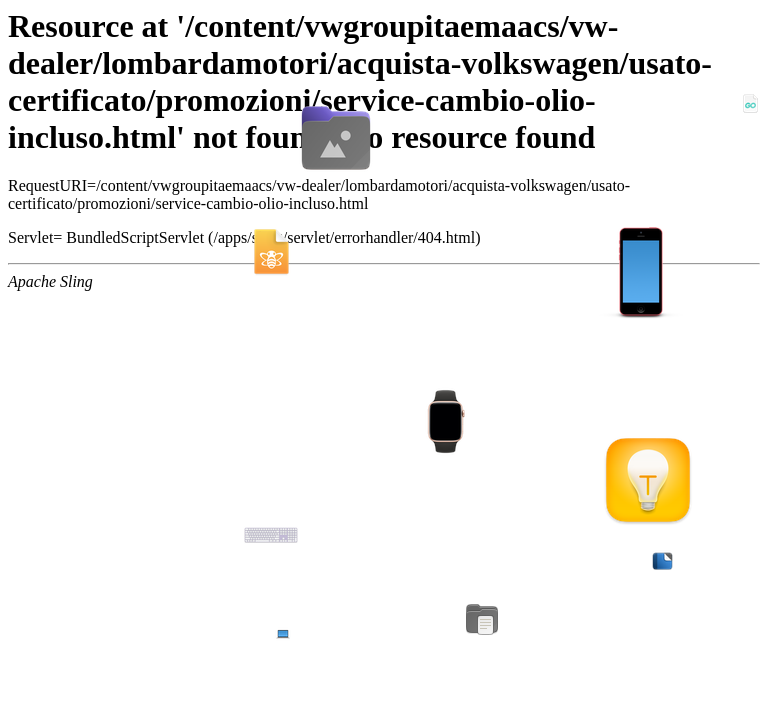  Describe the element at coordinates (271, 535) in the screenshot. I see `connect a bluetooth keyboard` at that location.